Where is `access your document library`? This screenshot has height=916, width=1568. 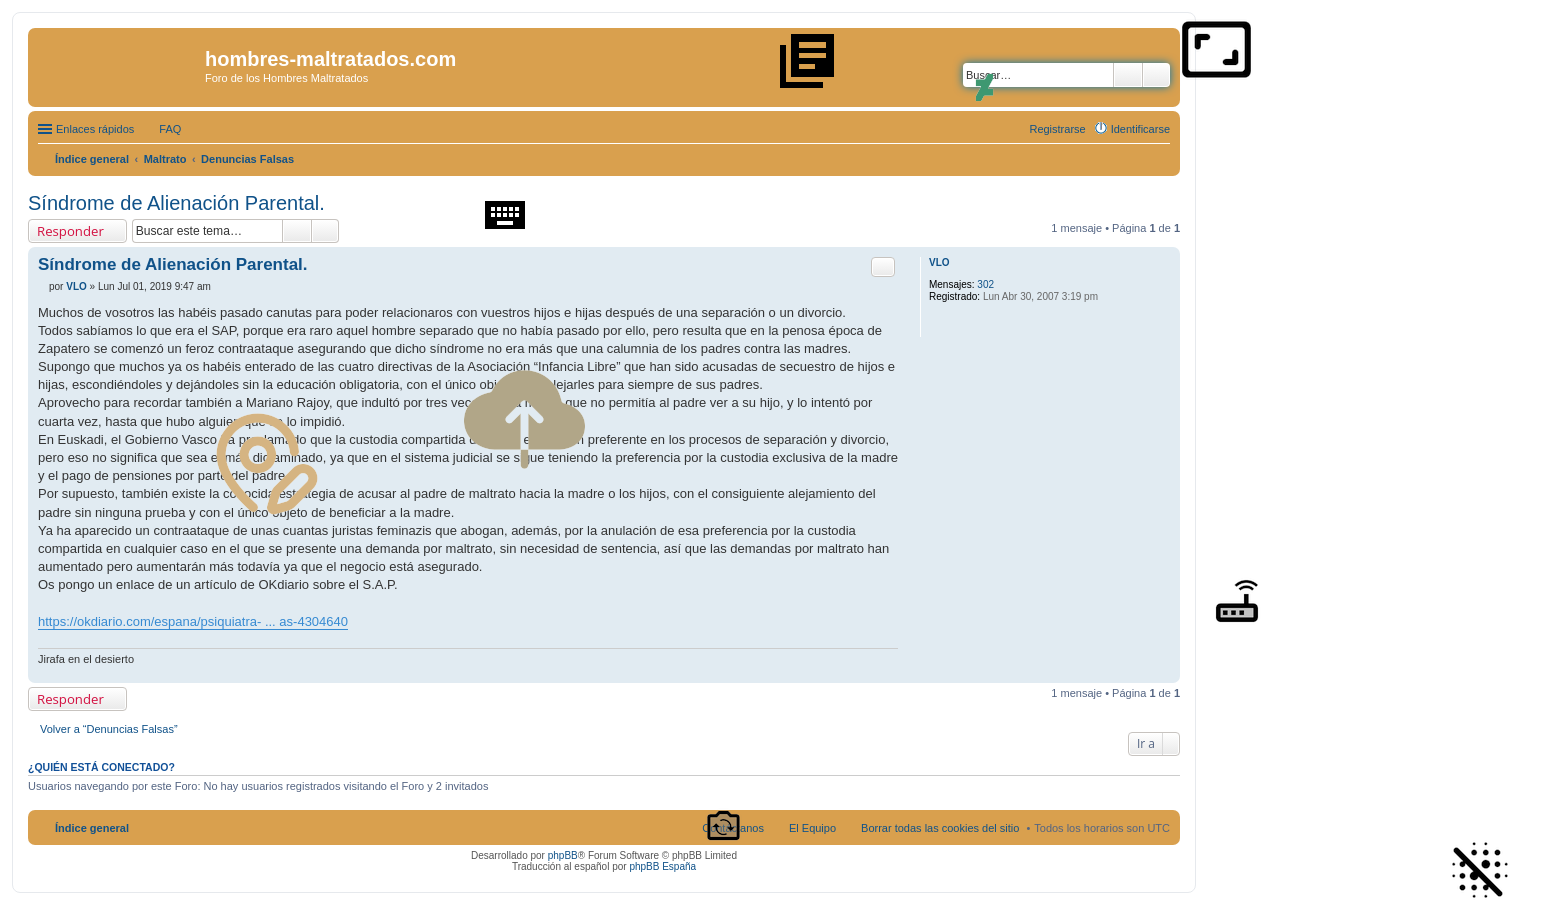 access your document library is located at coordinates (807, 61).